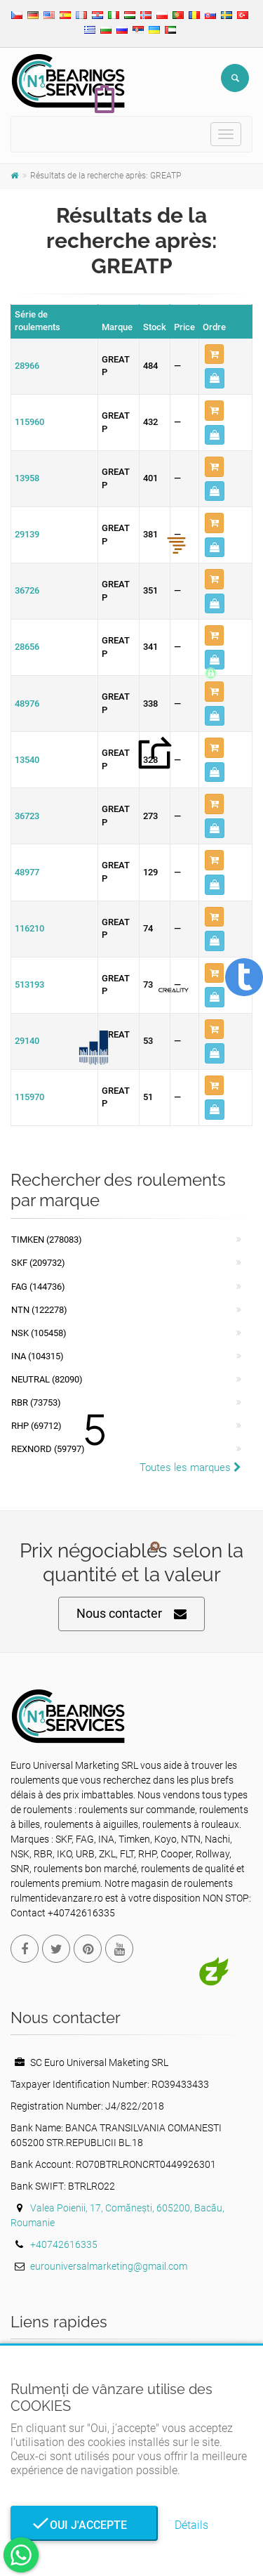 The image size is (263, 2576). I want to click on teradata brand logo, so click(244, 977).